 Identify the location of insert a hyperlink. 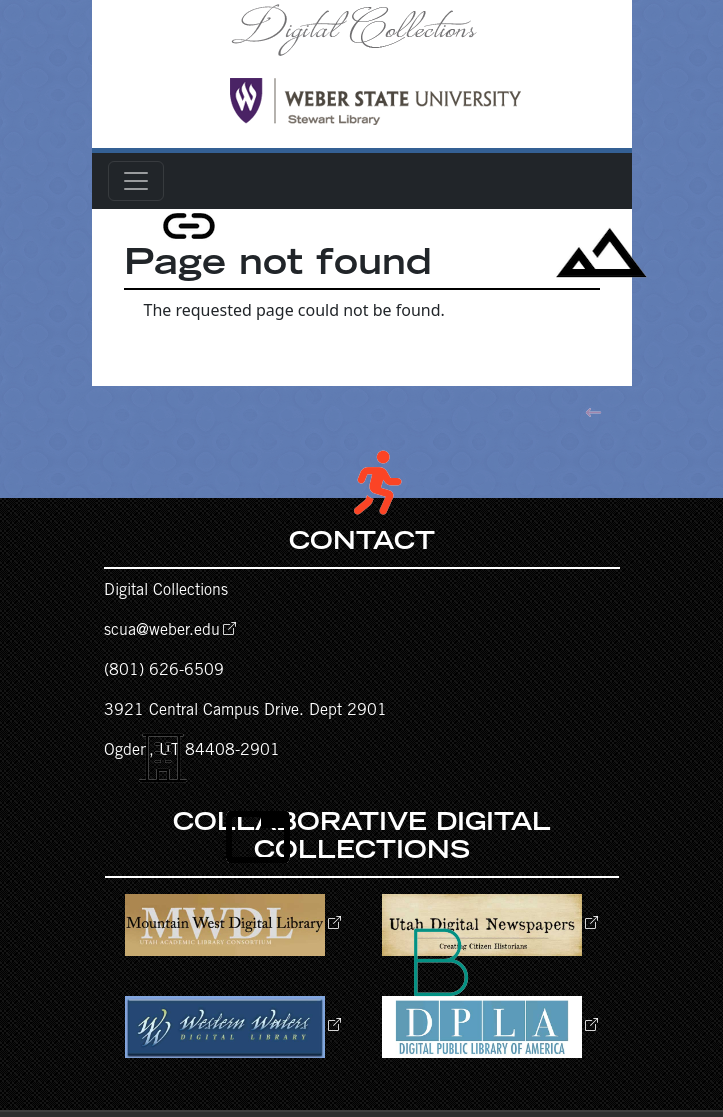
(189, 226).